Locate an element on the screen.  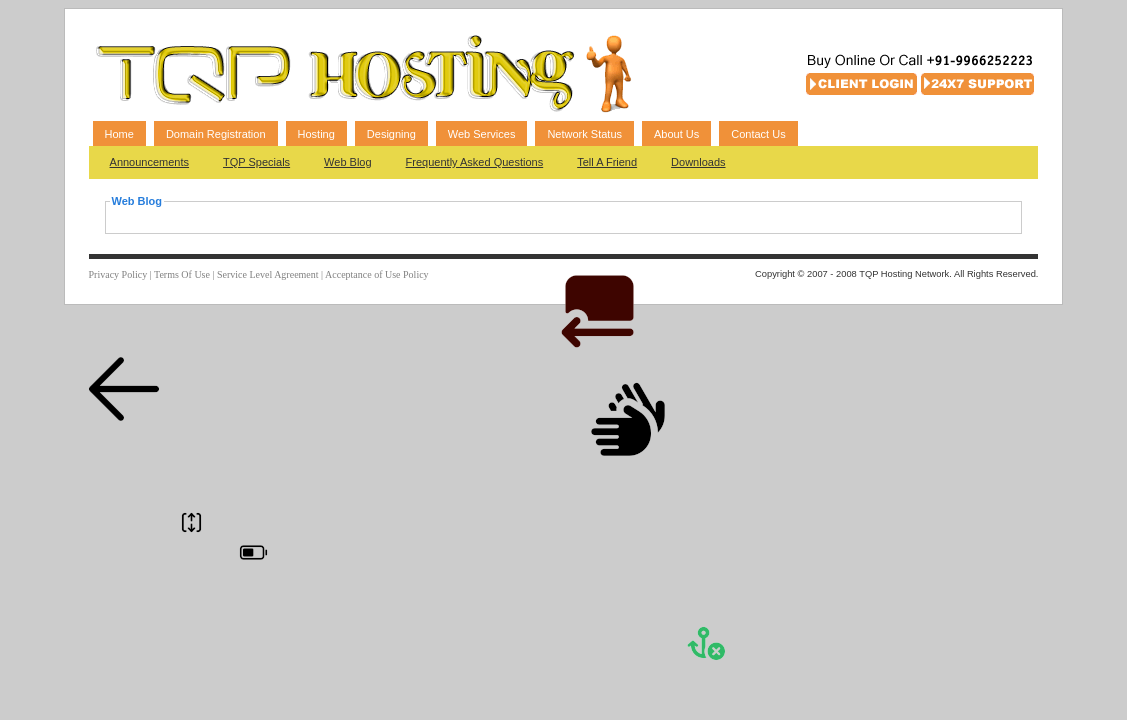
go back to the previous screen is located at coordinates (124, 389).